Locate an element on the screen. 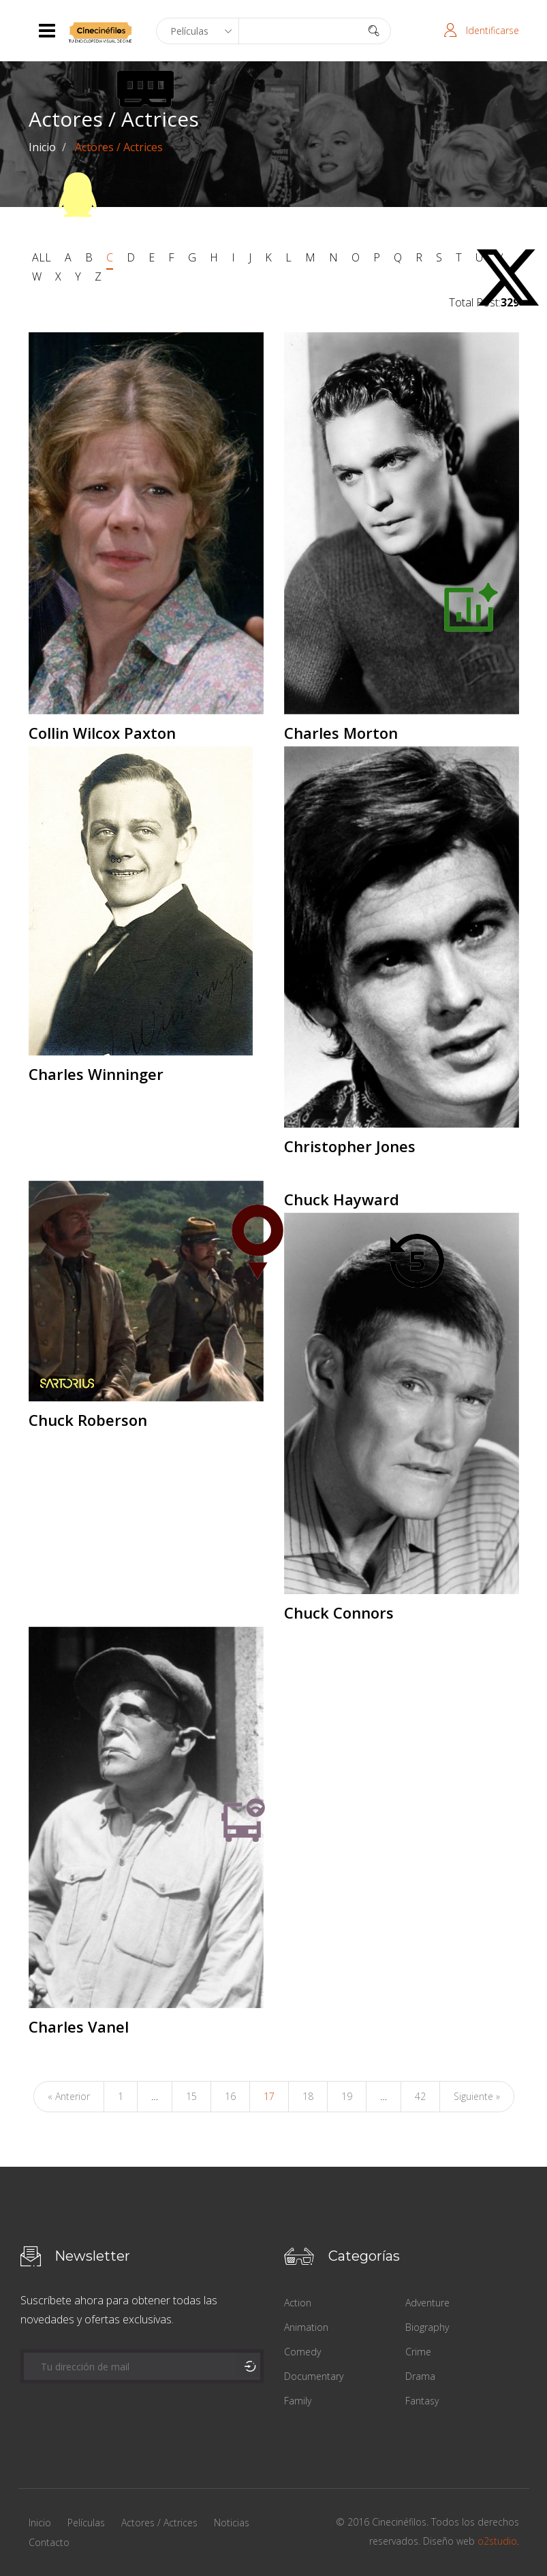 The height and width of the screenshot is (2576, 547). enable reading or accessibility mode is located at coordinates (116, 860).